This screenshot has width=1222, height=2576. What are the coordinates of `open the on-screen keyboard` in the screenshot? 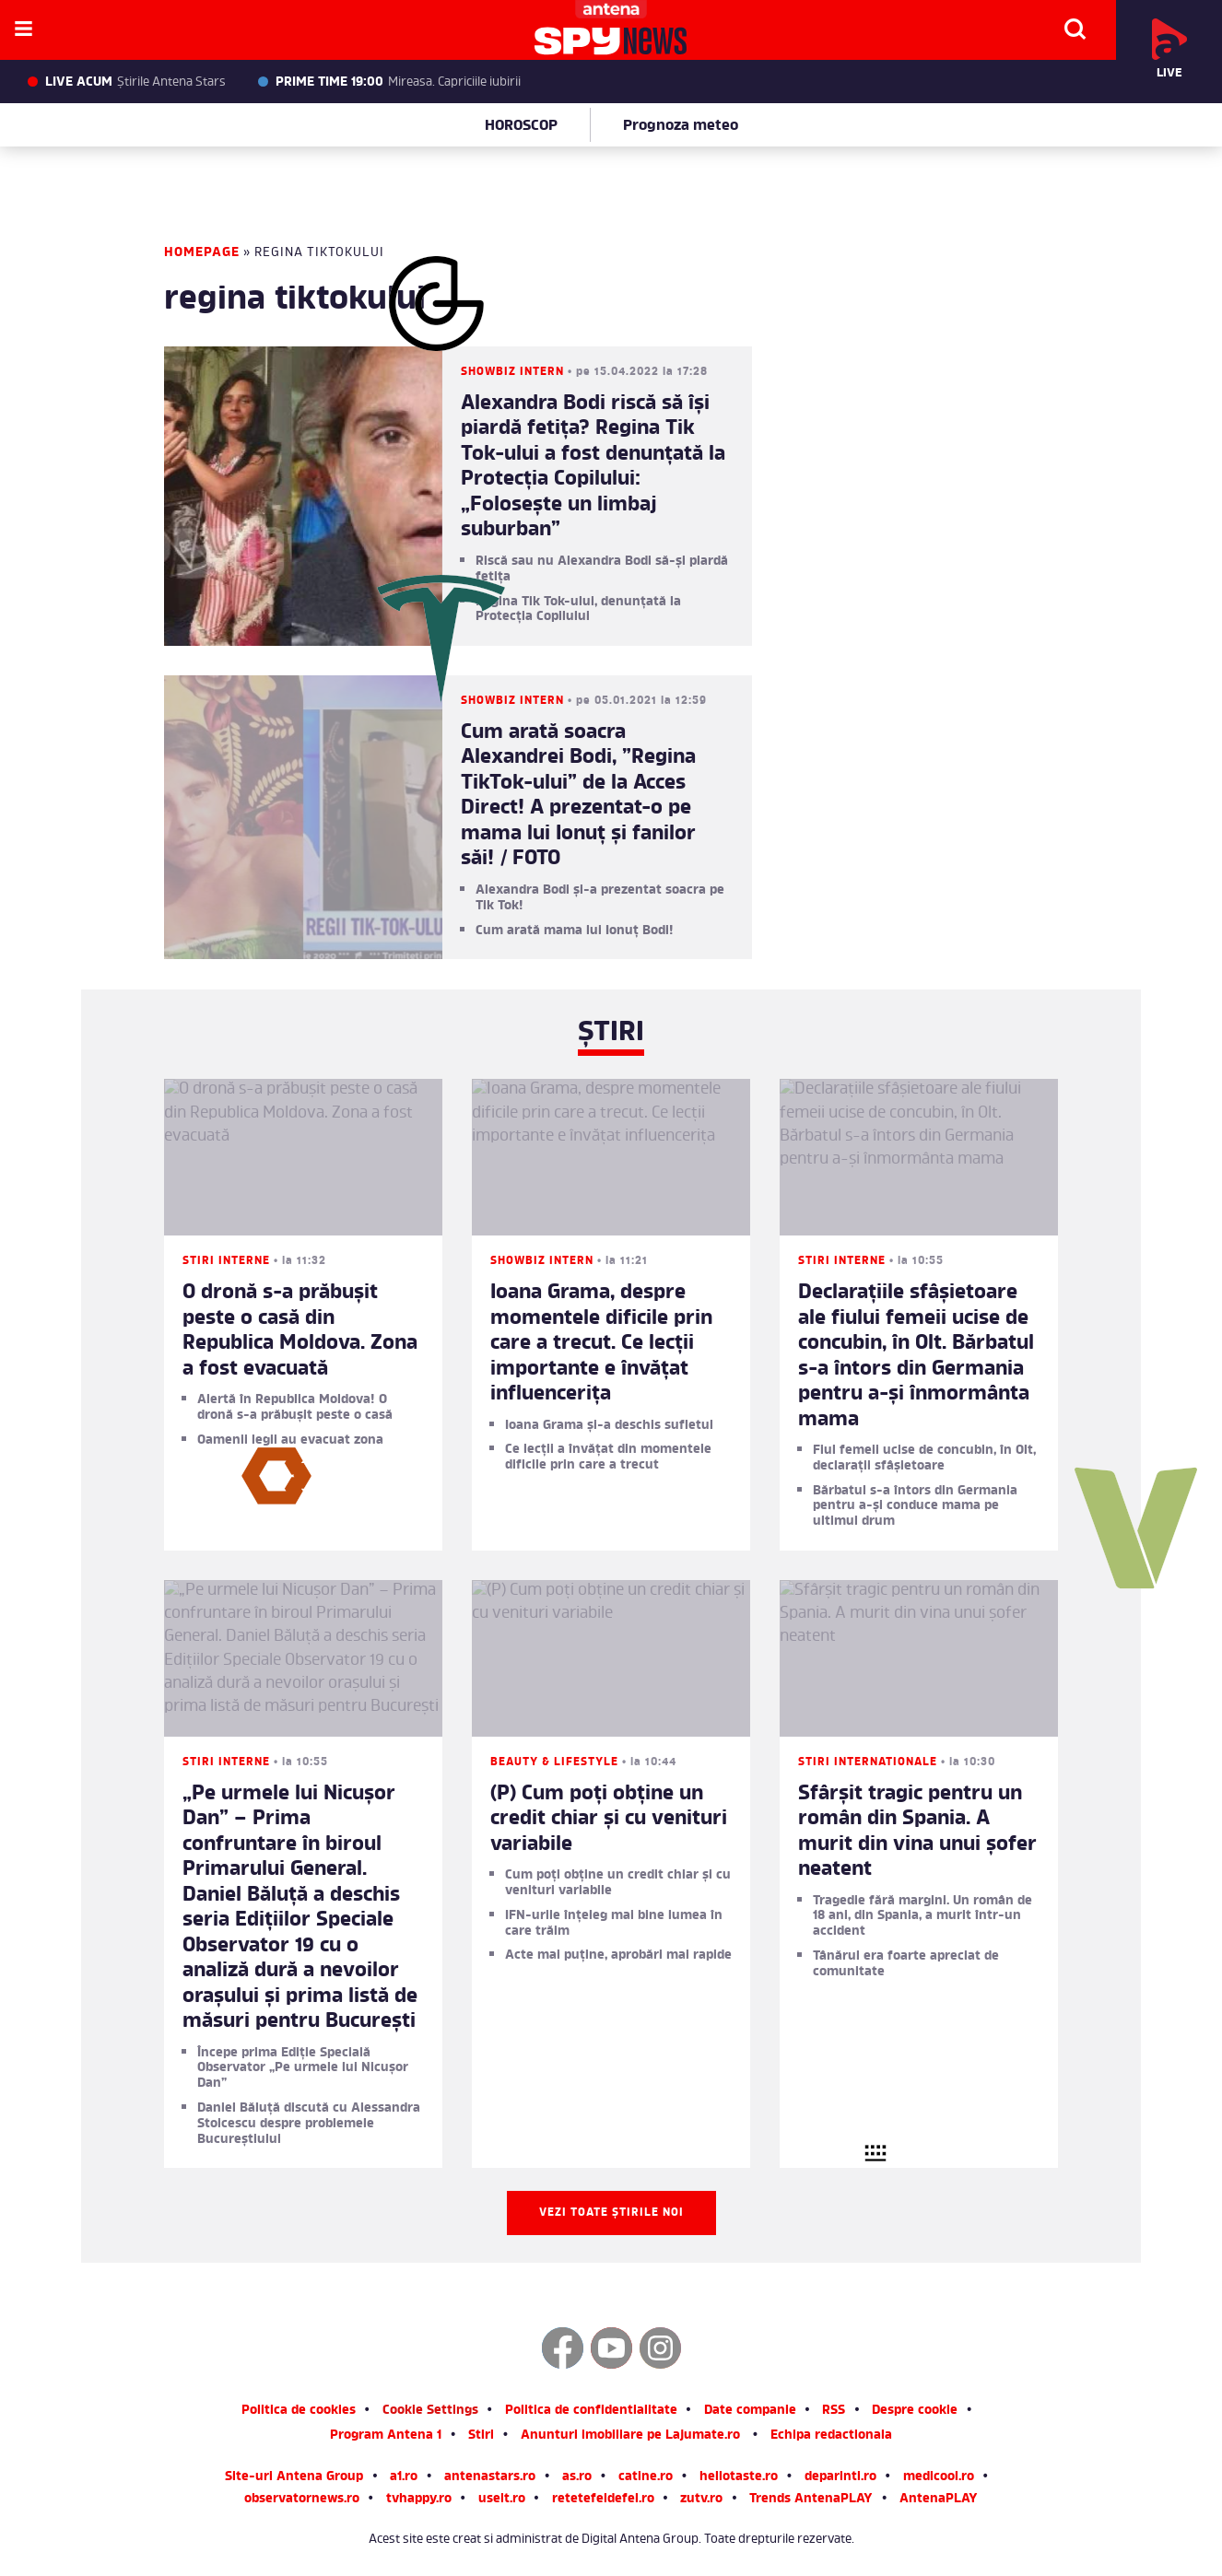 It's located at (875, 2153).